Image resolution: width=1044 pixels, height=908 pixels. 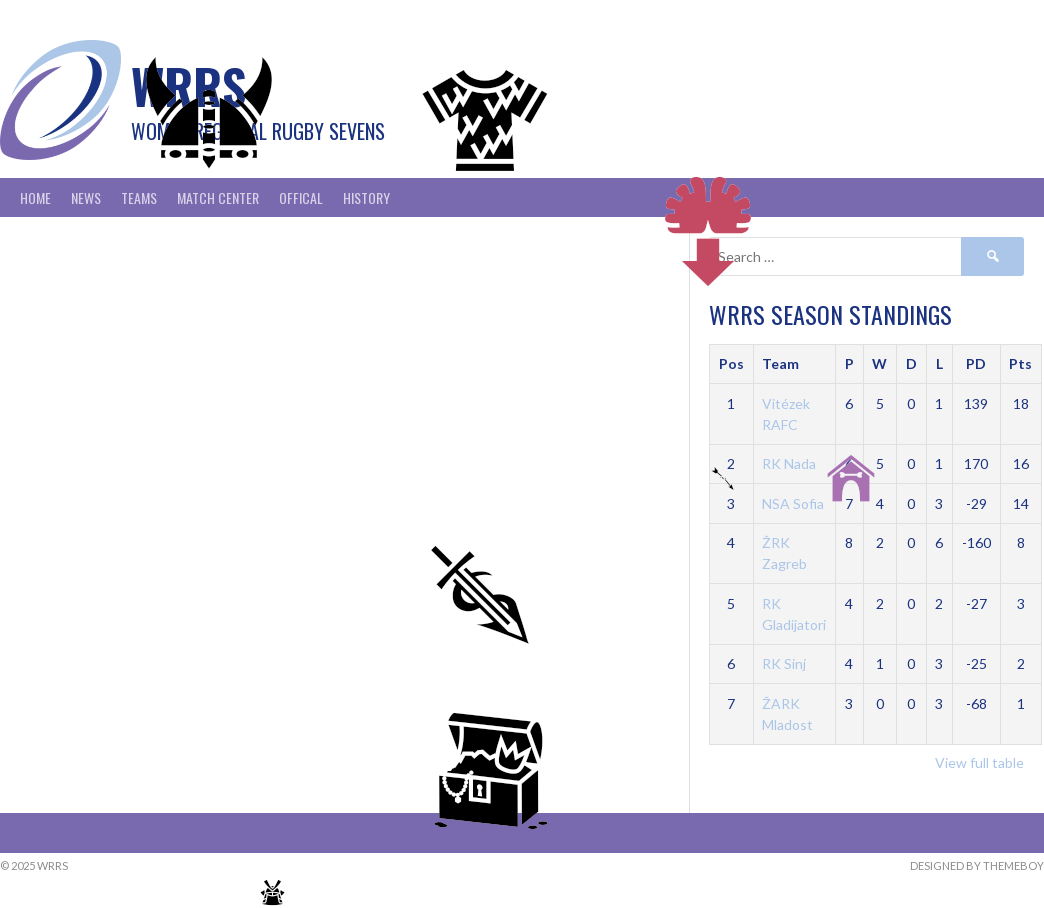 What do you see at coordinates (480, 594) in the screenshot?
I see `activate spiral thrust attack ability` at bounding box center [480, 594].